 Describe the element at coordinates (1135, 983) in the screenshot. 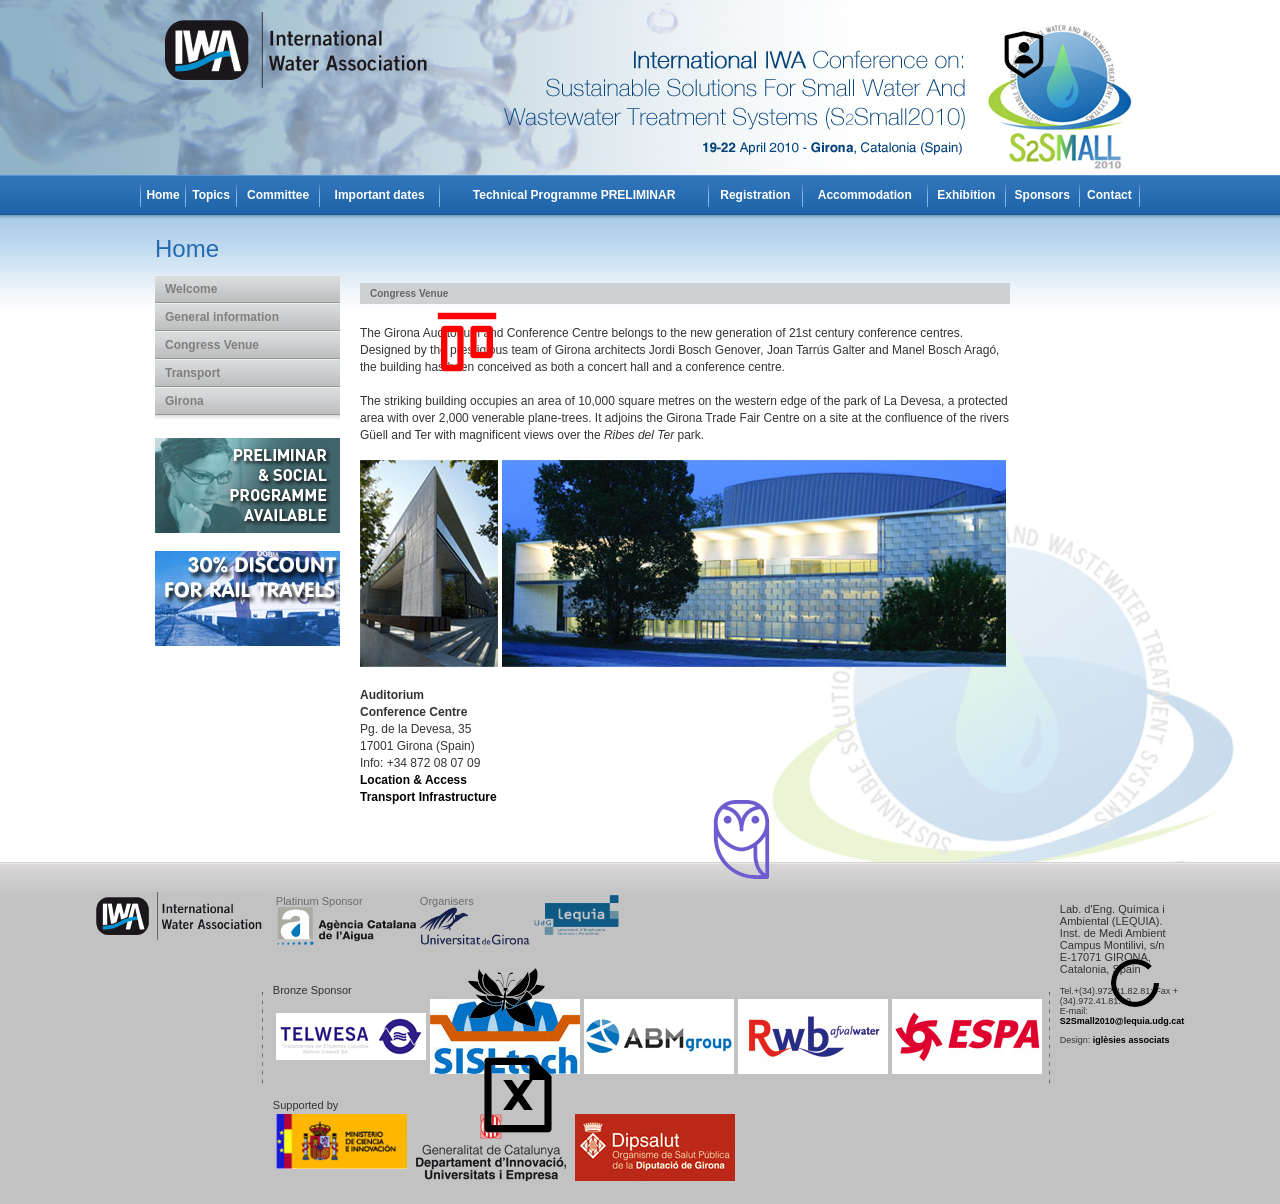

I see `indicates content is loading` at that location.